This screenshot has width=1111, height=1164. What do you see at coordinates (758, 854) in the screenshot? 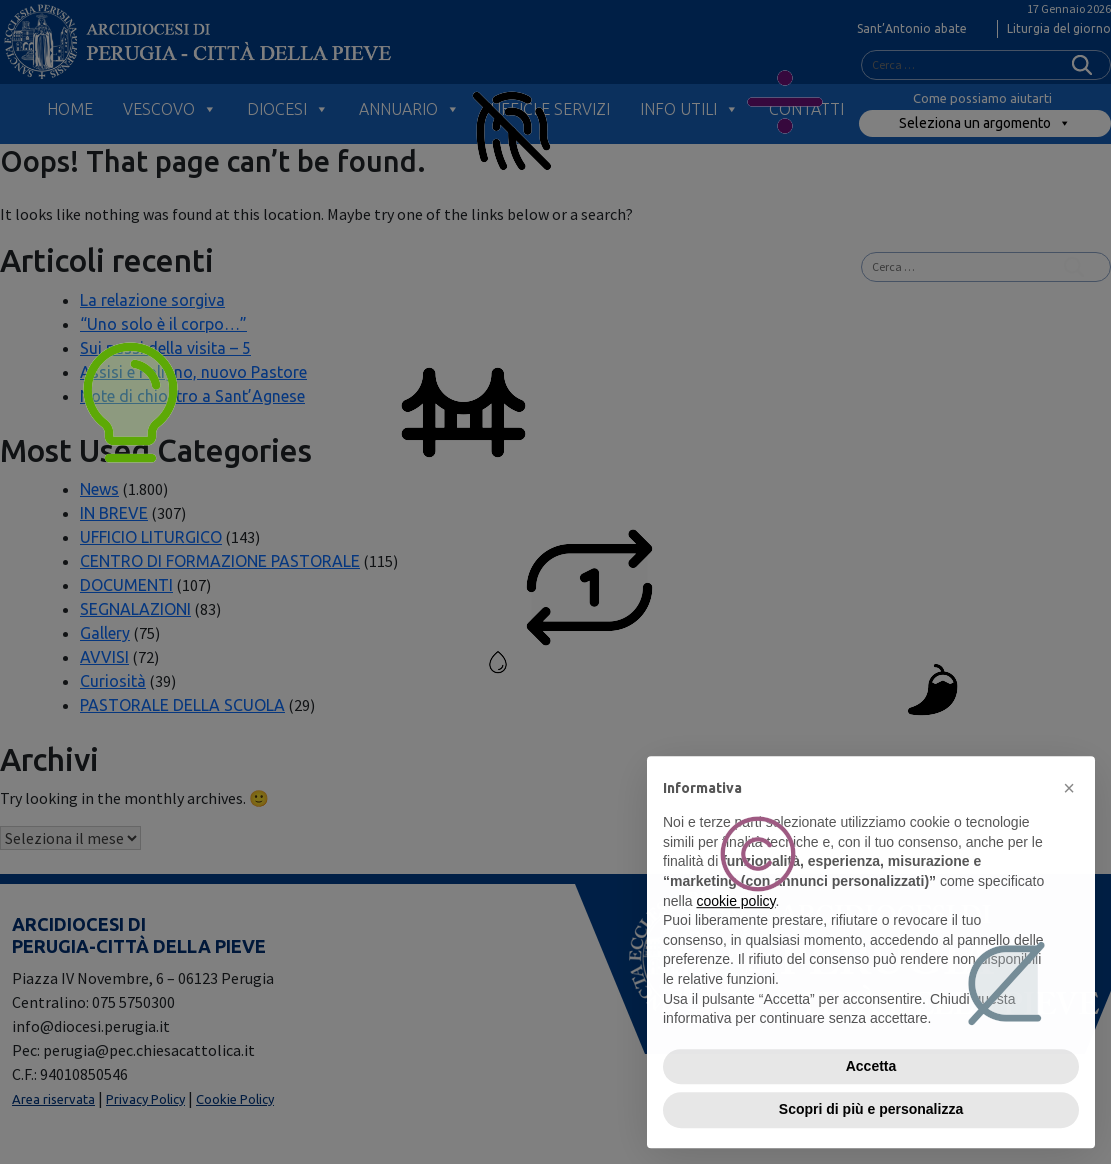
I see `indicates copyrighted content` at bounding box center [758, 854].